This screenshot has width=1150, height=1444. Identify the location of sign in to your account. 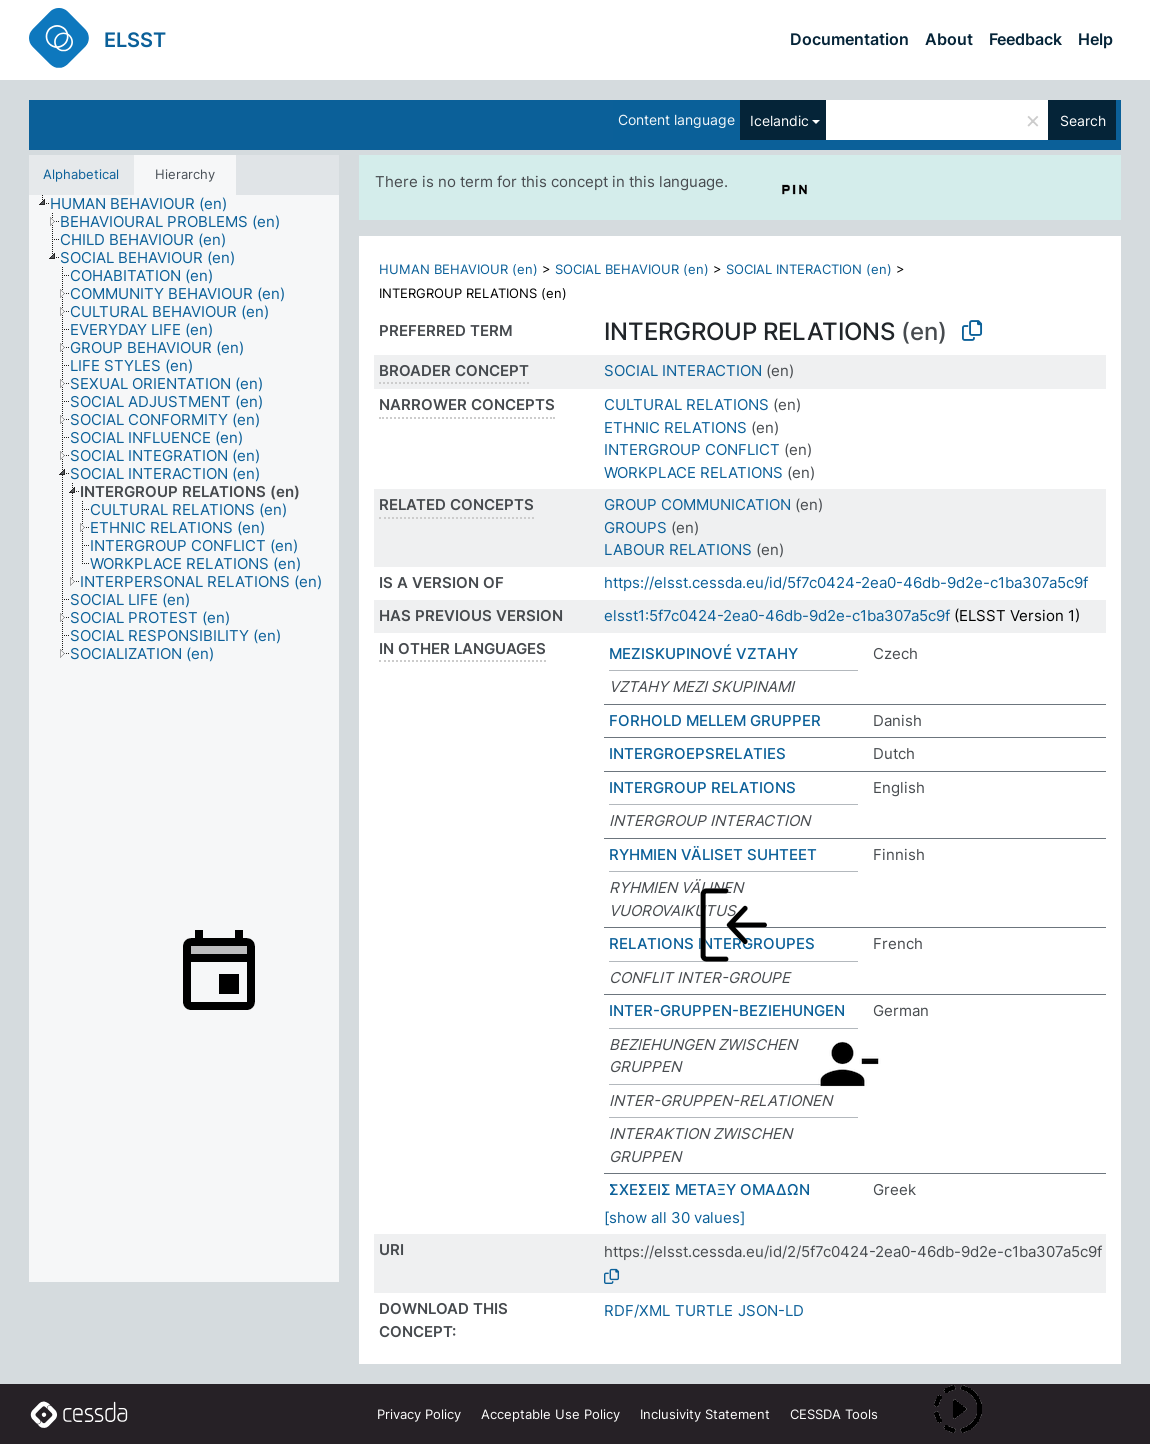
(732, 925).